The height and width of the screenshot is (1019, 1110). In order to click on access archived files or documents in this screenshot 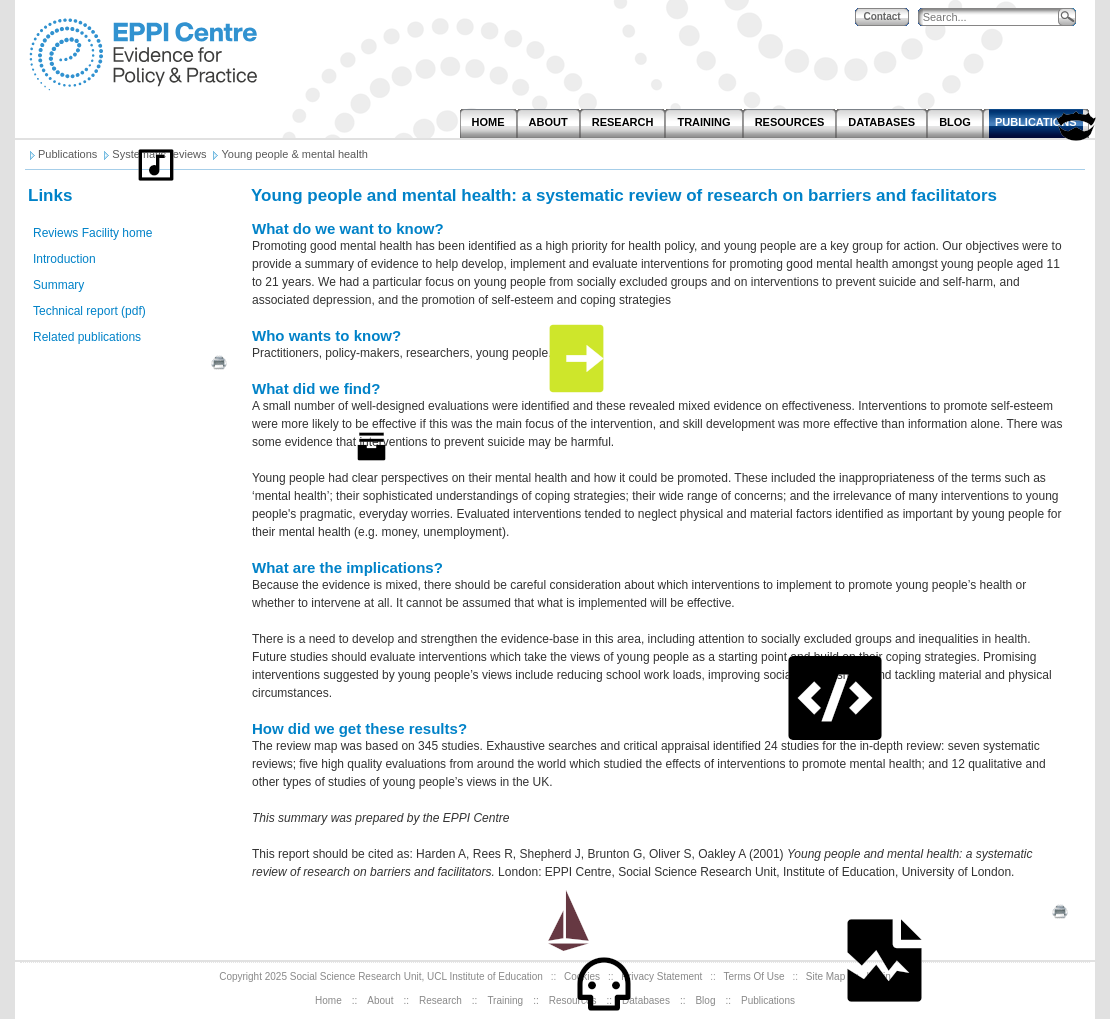, I will do `click(371, 446)`.